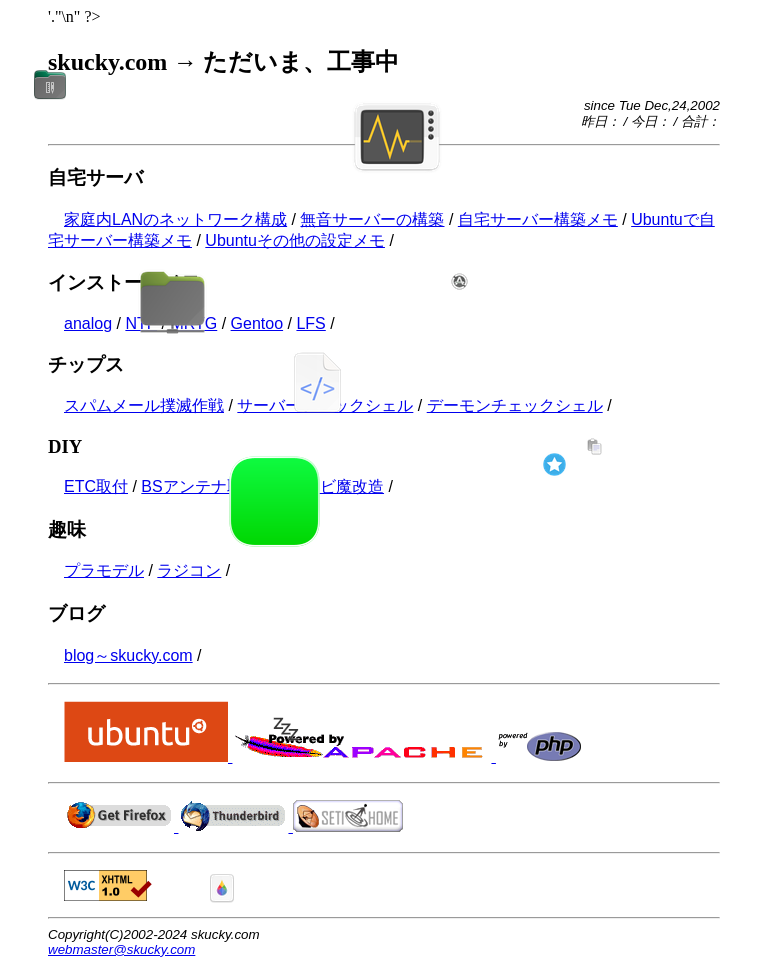 Image resolution: width=768 pixels, height=965 pixels. I want to click on an HTML or web document file, so click(317, 382).